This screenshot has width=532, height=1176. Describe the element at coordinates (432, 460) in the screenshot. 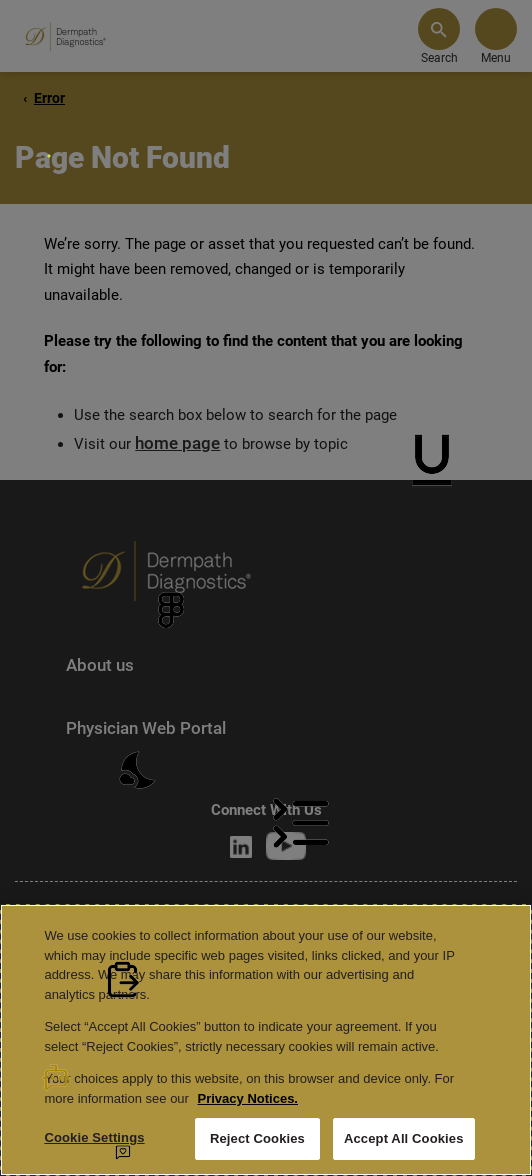

I see `apply underline formatting to selected text` at that location.